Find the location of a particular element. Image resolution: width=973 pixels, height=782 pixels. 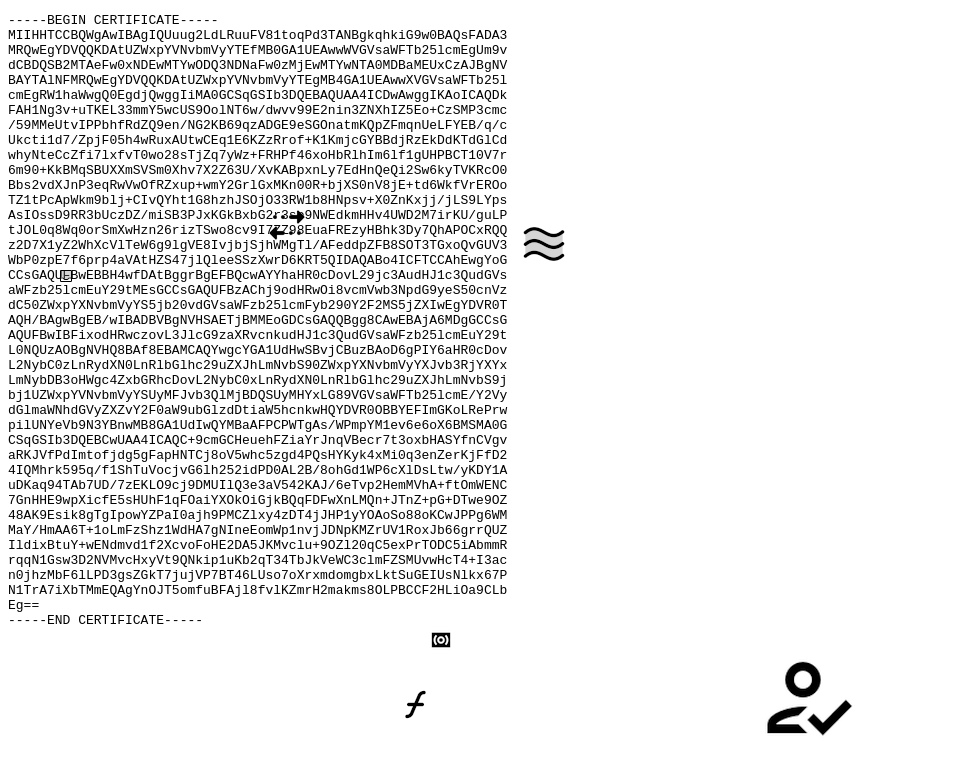

view multiple stops on a route is located at coordinates (287, 225).